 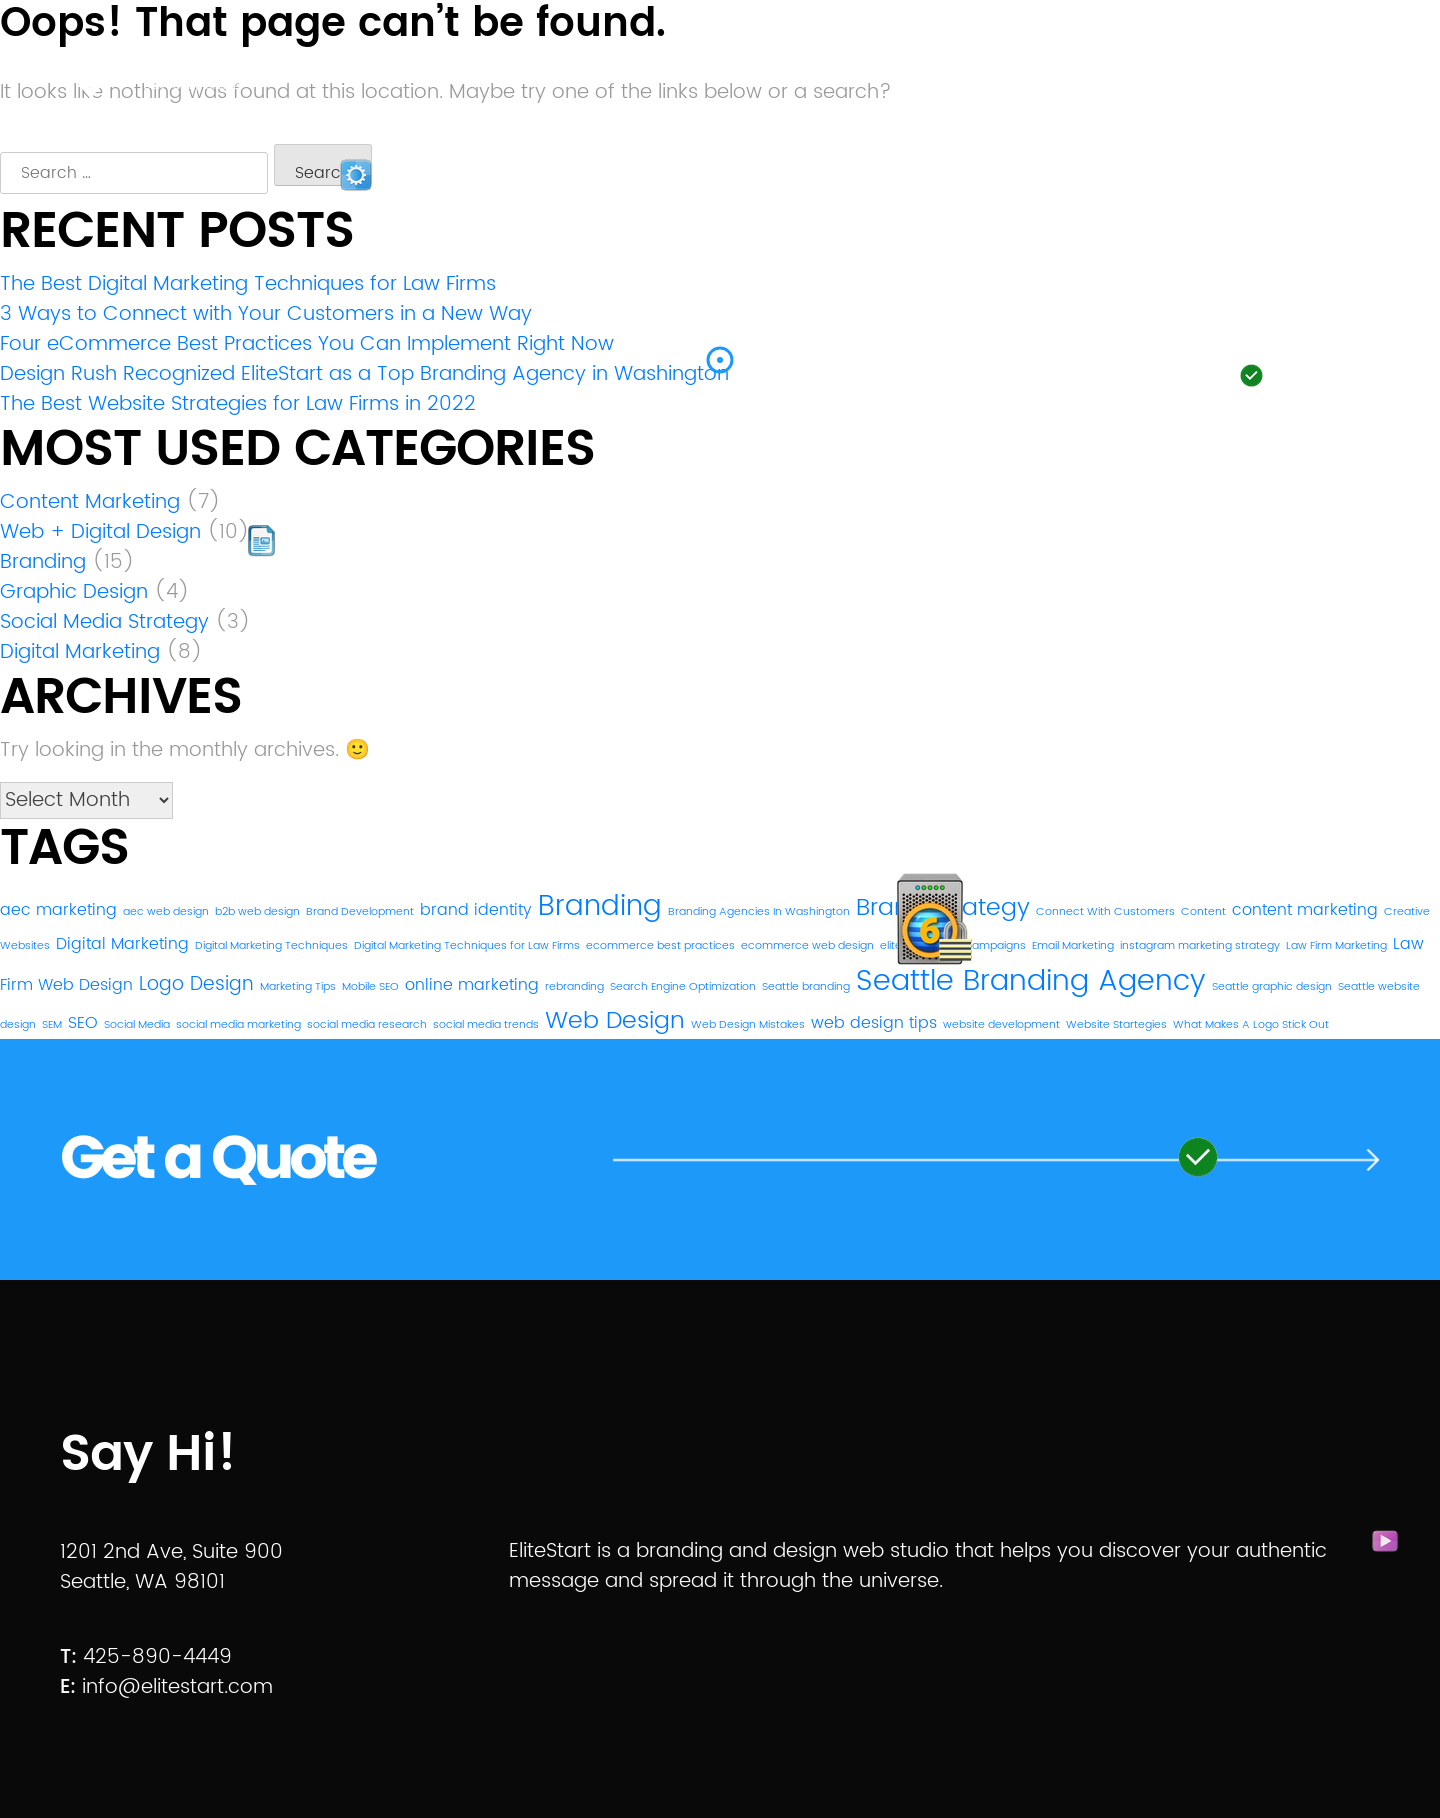 What do you see at coordinates (1385, 1541) in the screenshot?
I see `open the GNOME Videos (Totem) media player` at bounding box center [1385, 1541].